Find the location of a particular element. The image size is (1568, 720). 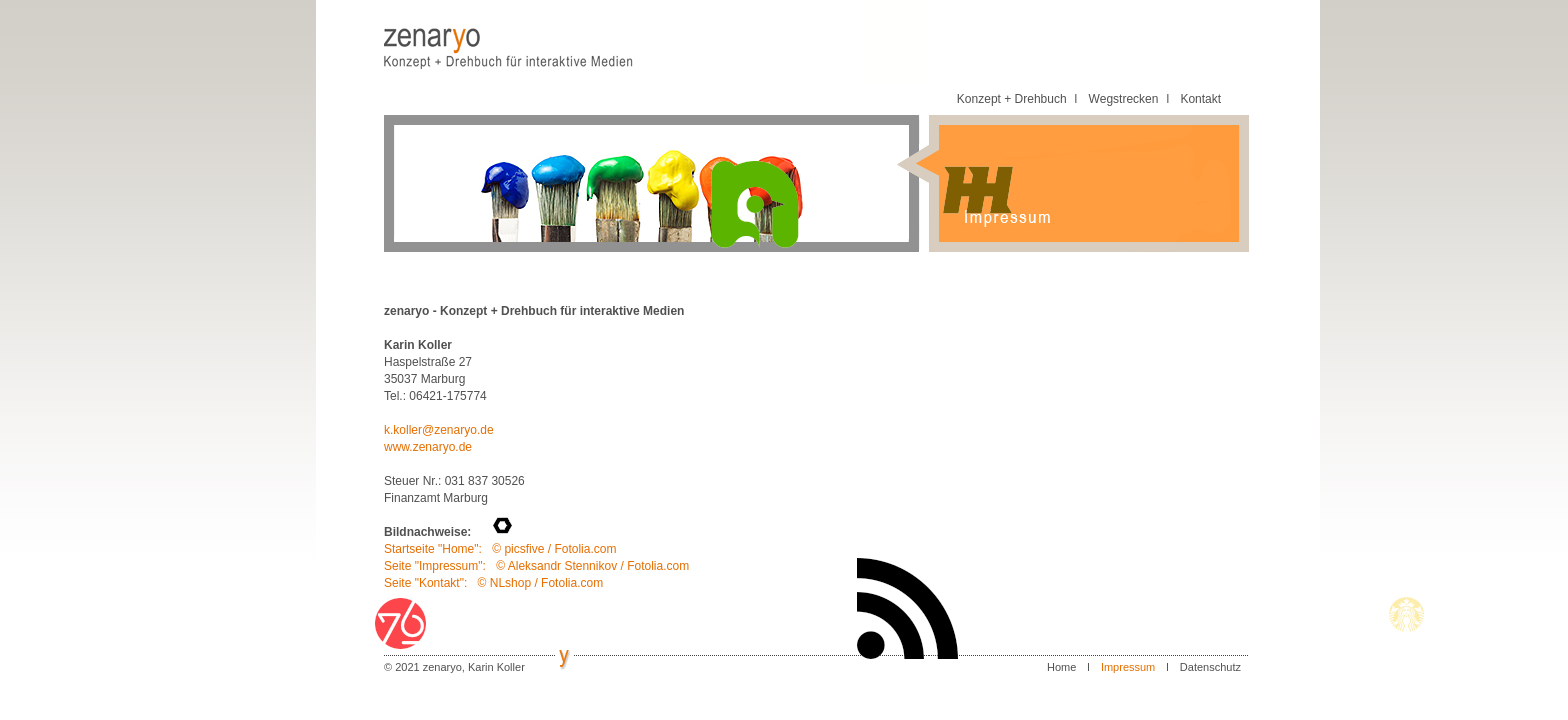

nobara linux distribution logo is located at coordinates (755, 205).